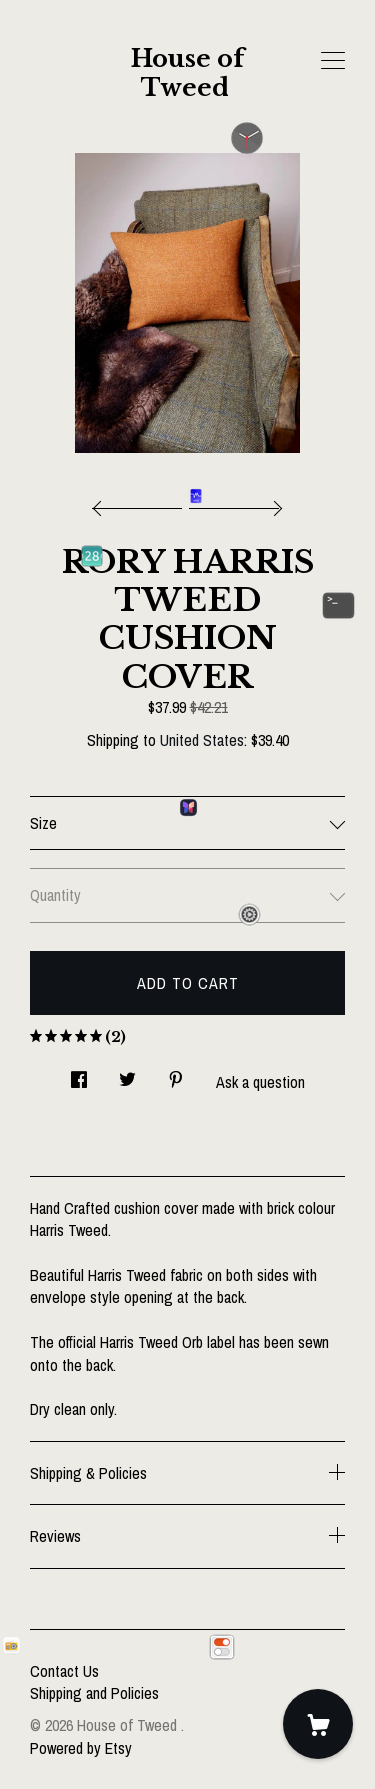 The image size is (375, 1789). Describe the element at coordinates (338, 605) in the screenshot. I see `open the terminal application` at that location.